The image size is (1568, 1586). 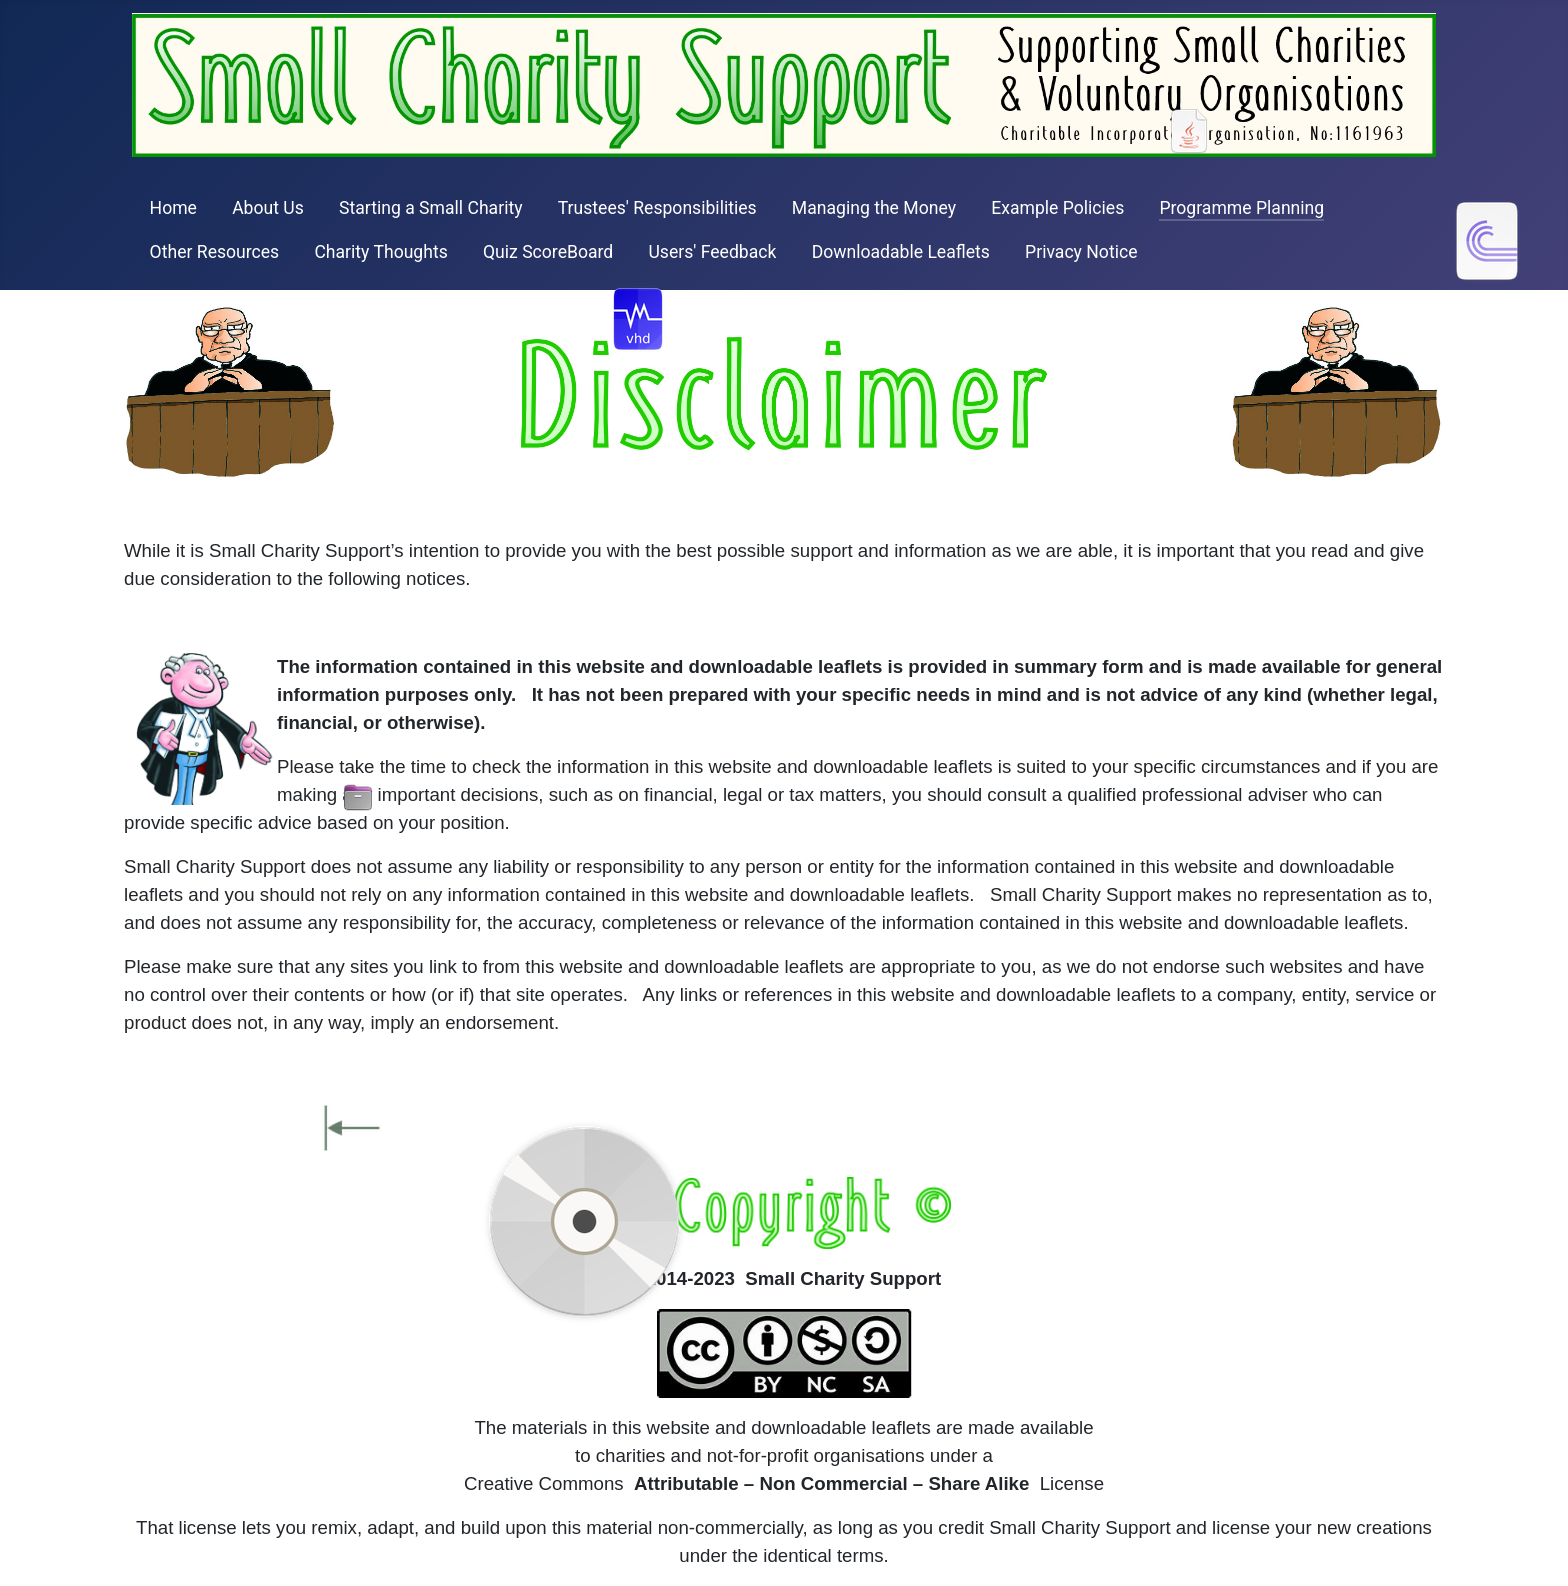 What do you see at coordinates (584, 1221) in the screenshot?
I see `indicates a blank CD-R disc ready for burning` at bounding box center [584, 1221].